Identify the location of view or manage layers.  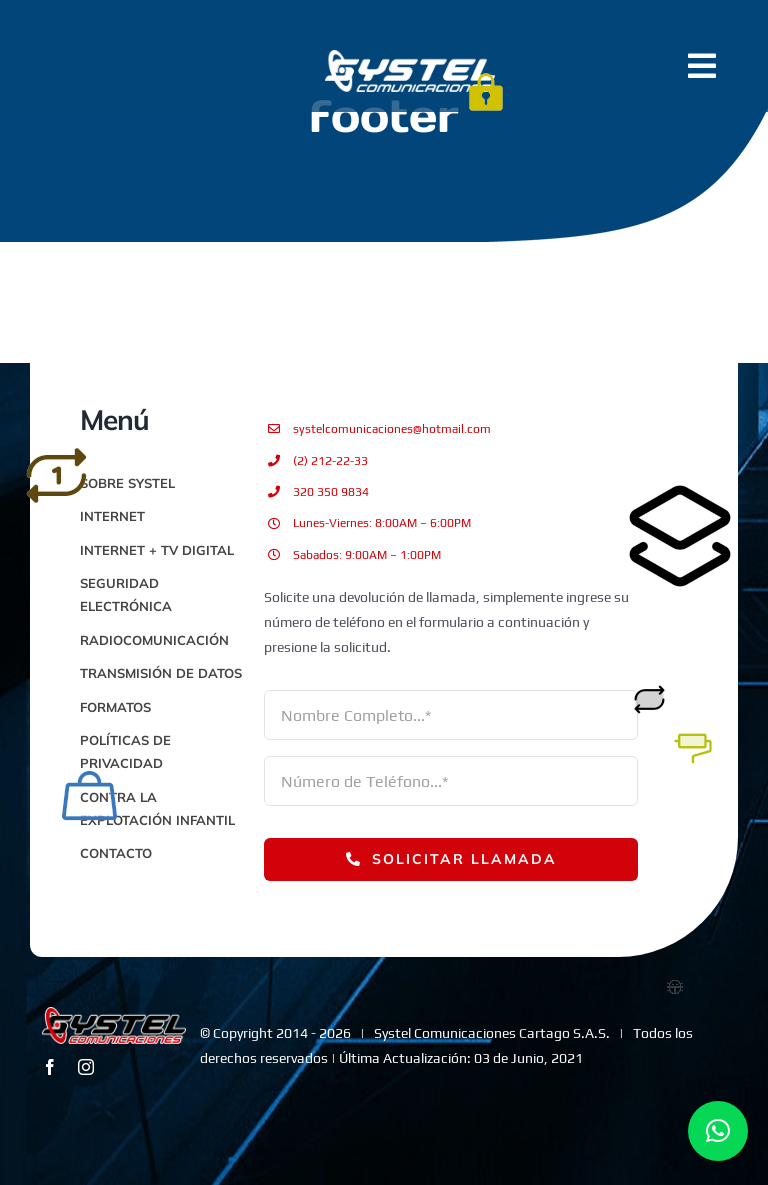
(680, 536).